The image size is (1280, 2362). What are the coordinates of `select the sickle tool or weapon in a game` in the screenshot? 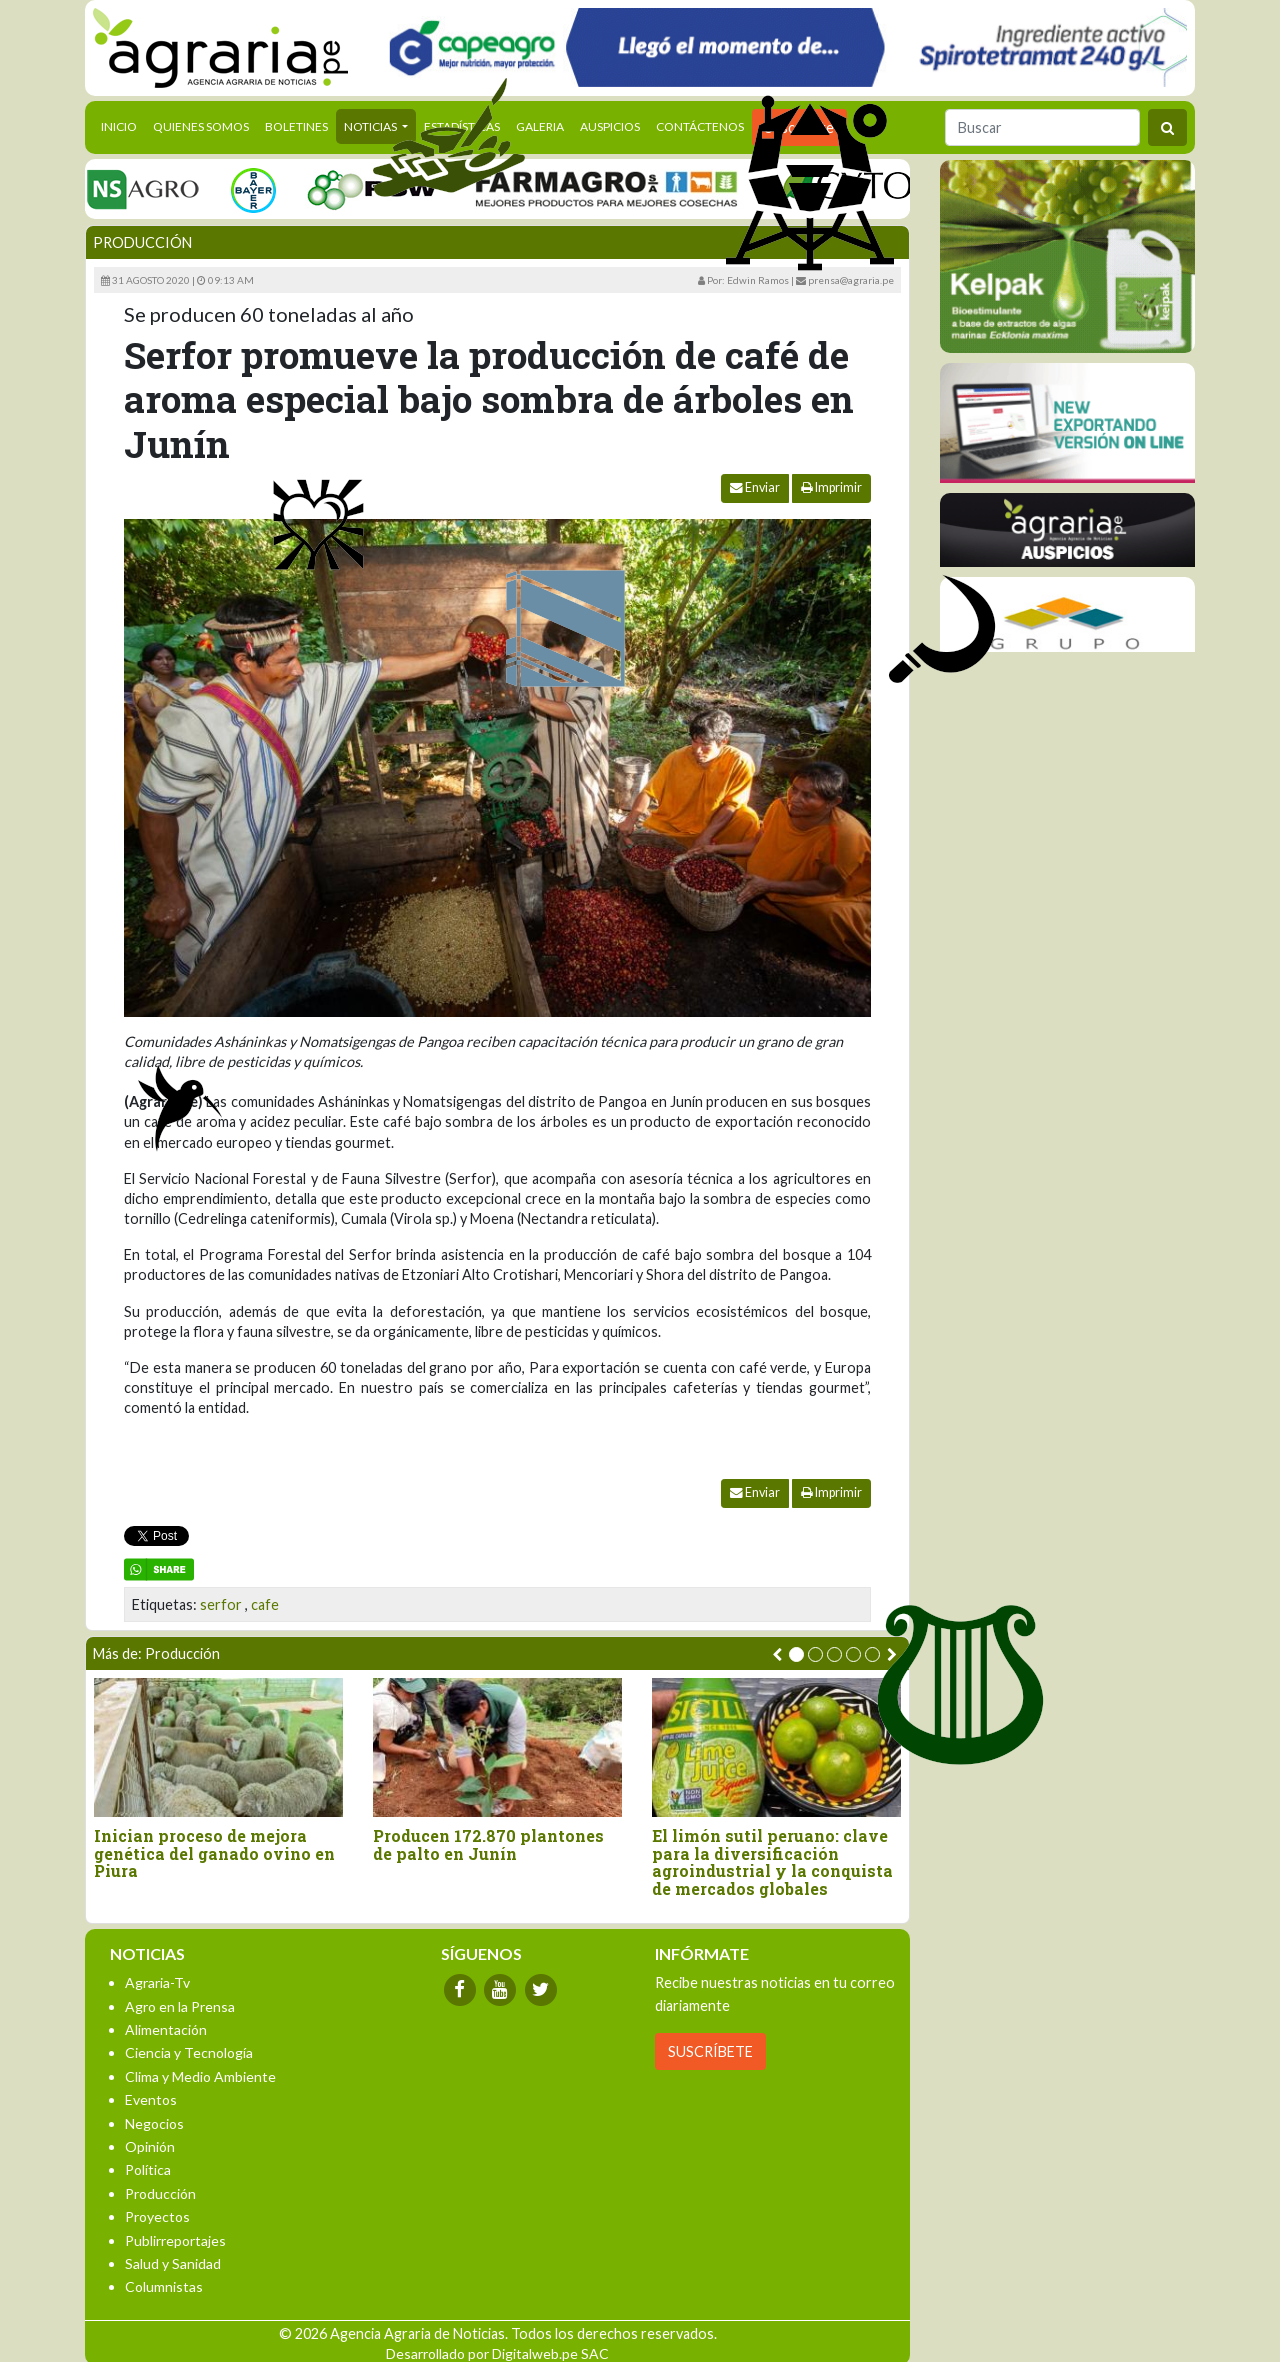 It's located at (942, 628).